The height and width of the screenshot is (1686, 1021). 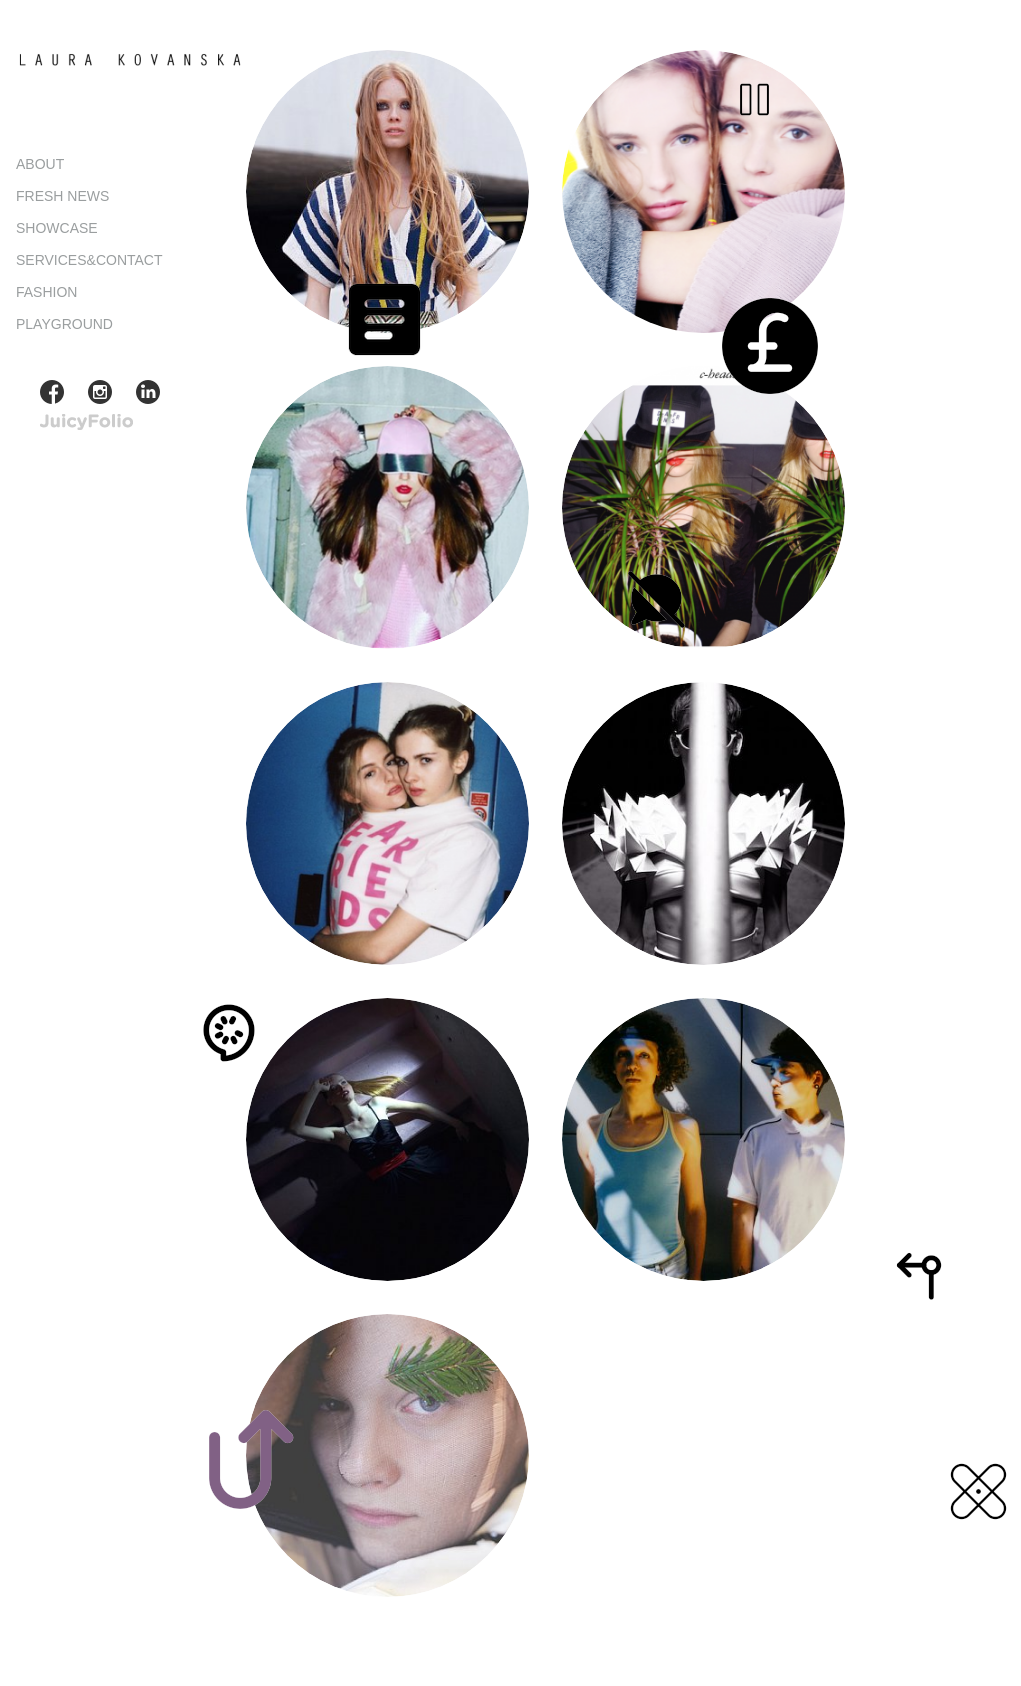 What do you see at coordinates (247, 1459) in the screenshot?
I see `redo or repeat last action` at bounding box center [247, 1459].